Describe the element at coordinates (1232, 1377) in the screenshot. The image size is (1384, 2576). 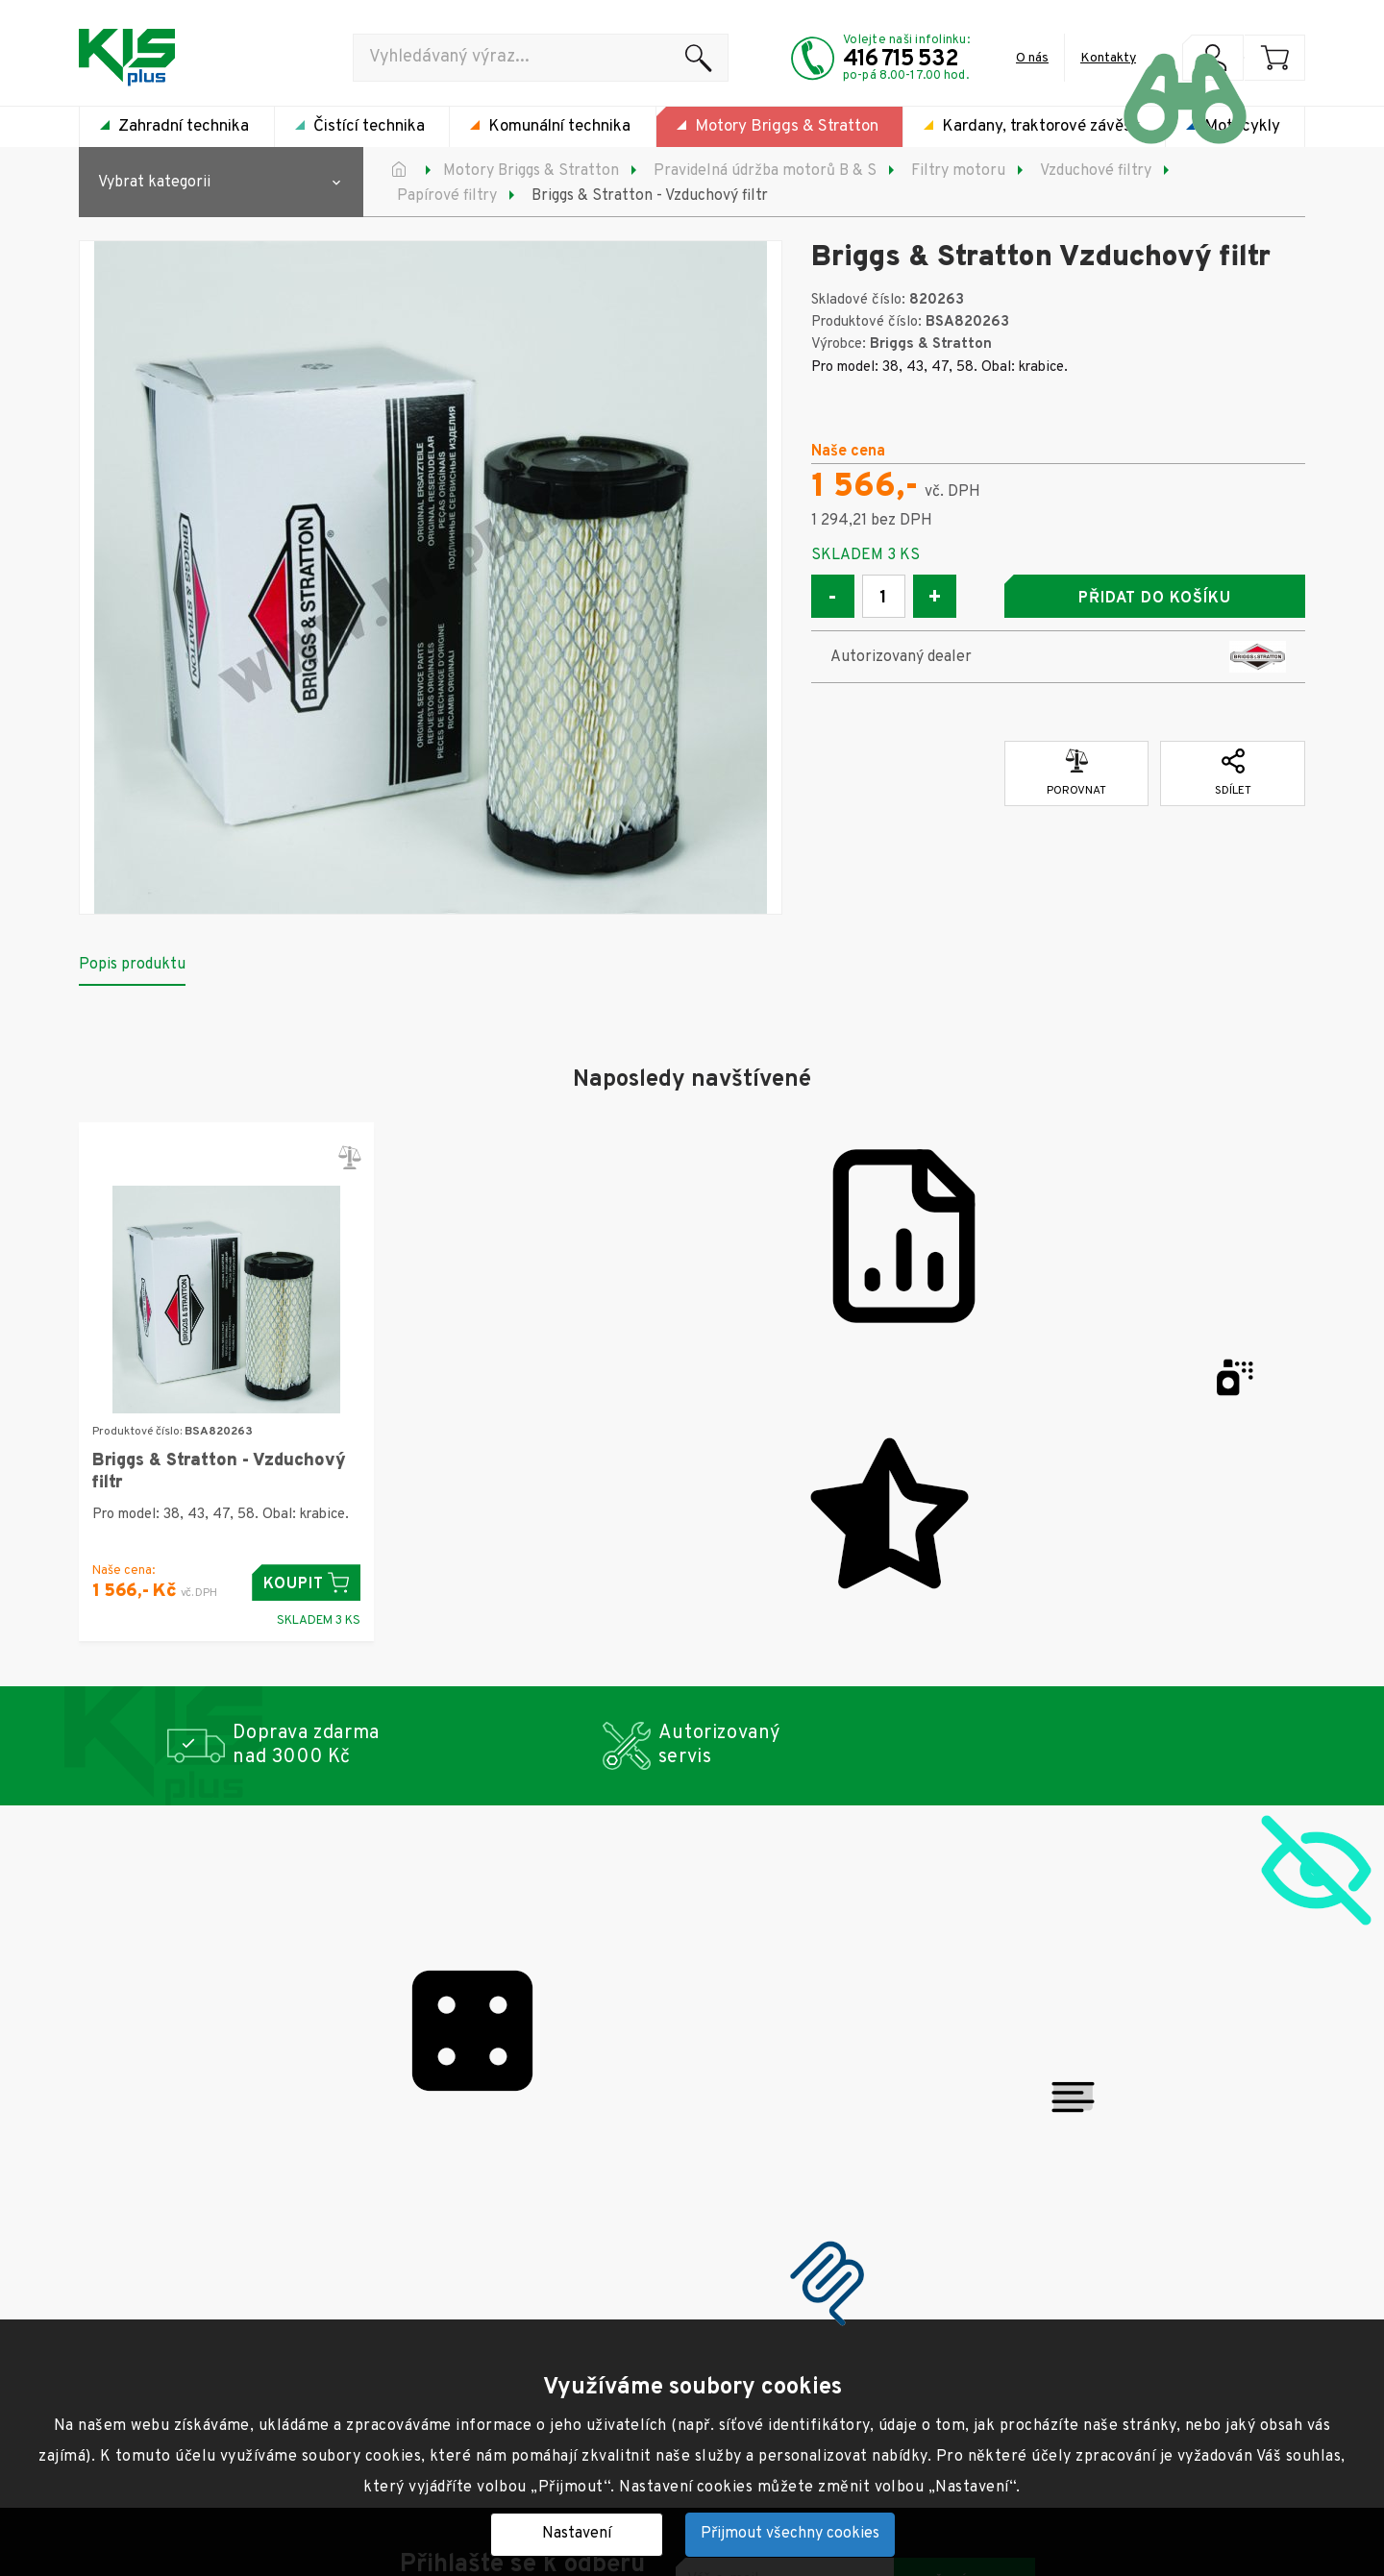
I see `access spray or paint tools` at that location.